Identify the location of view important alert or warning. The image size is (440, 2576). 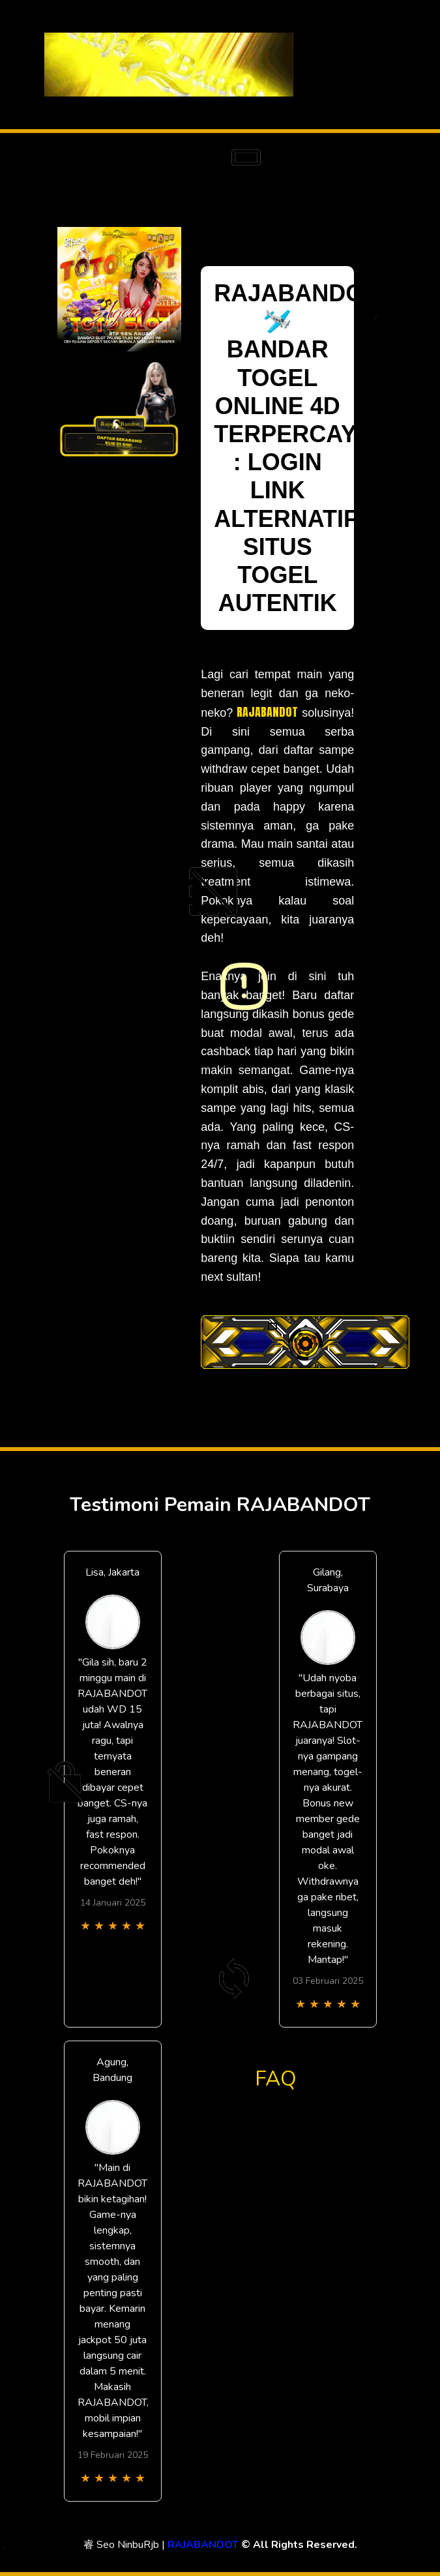
(244, 986).